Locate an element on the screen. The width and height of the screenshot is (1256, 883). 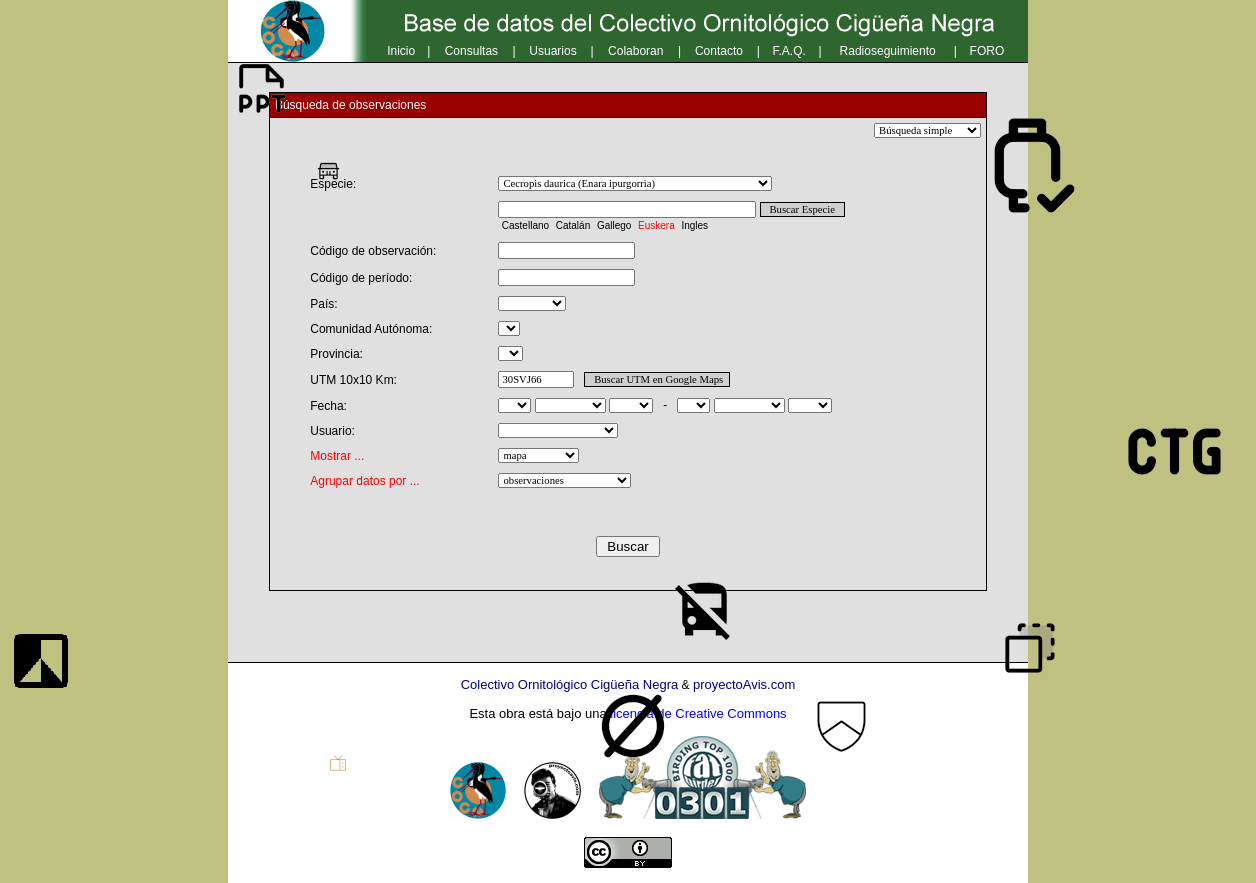
no transfer available at this stop is located at coordinates (704, 610).